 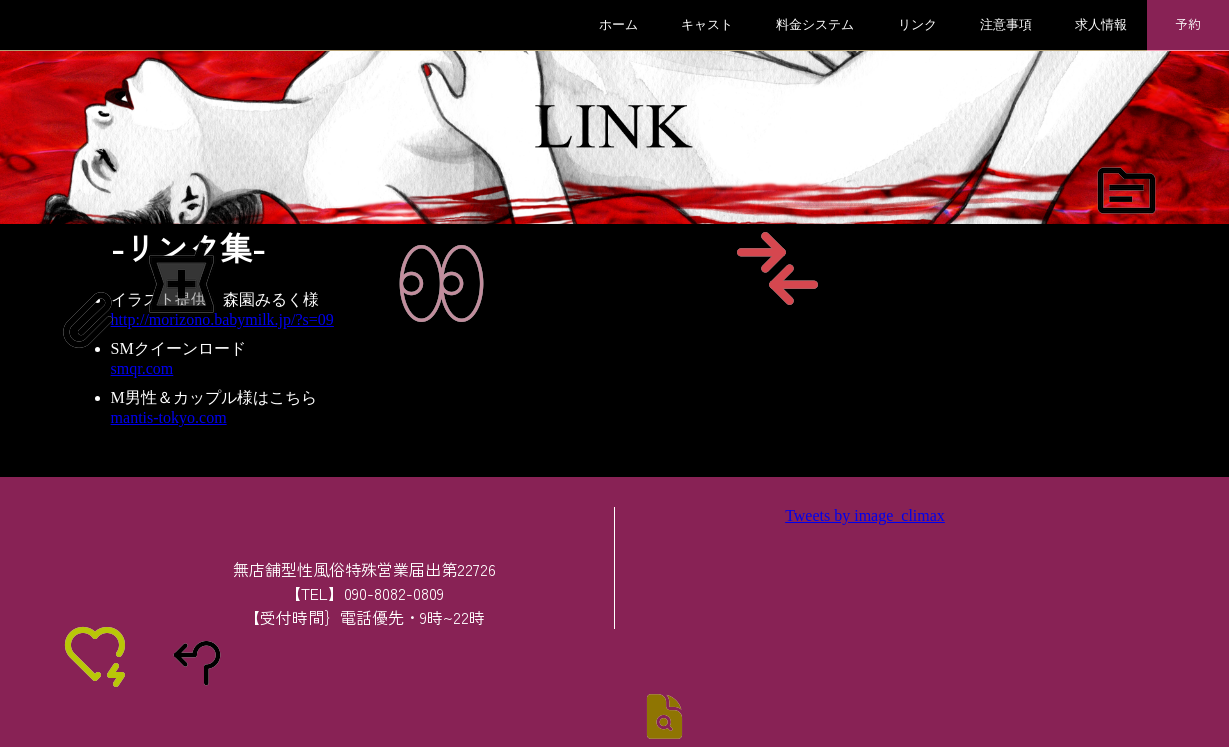 I want to click on take the left exit at the roundabout, so click(x=197, y=662).